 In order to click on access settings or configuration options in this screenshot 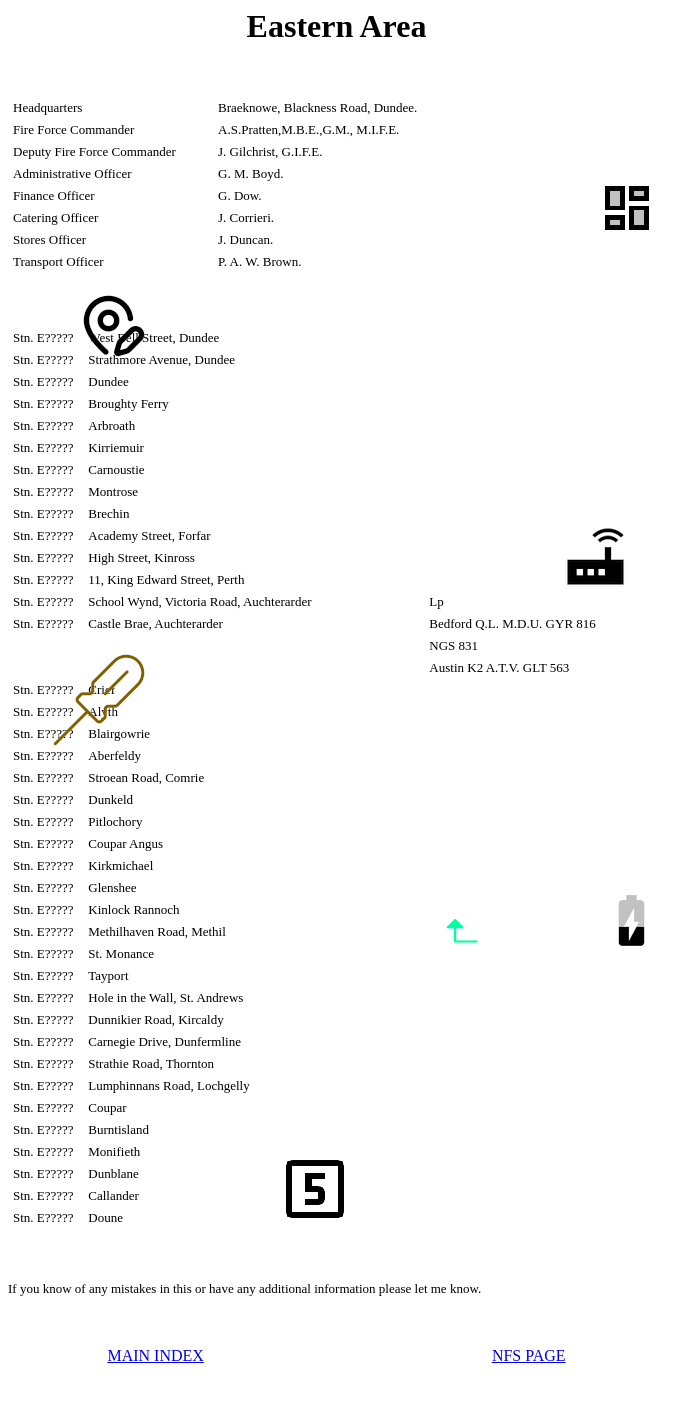, I will do `click(99, 700)`.